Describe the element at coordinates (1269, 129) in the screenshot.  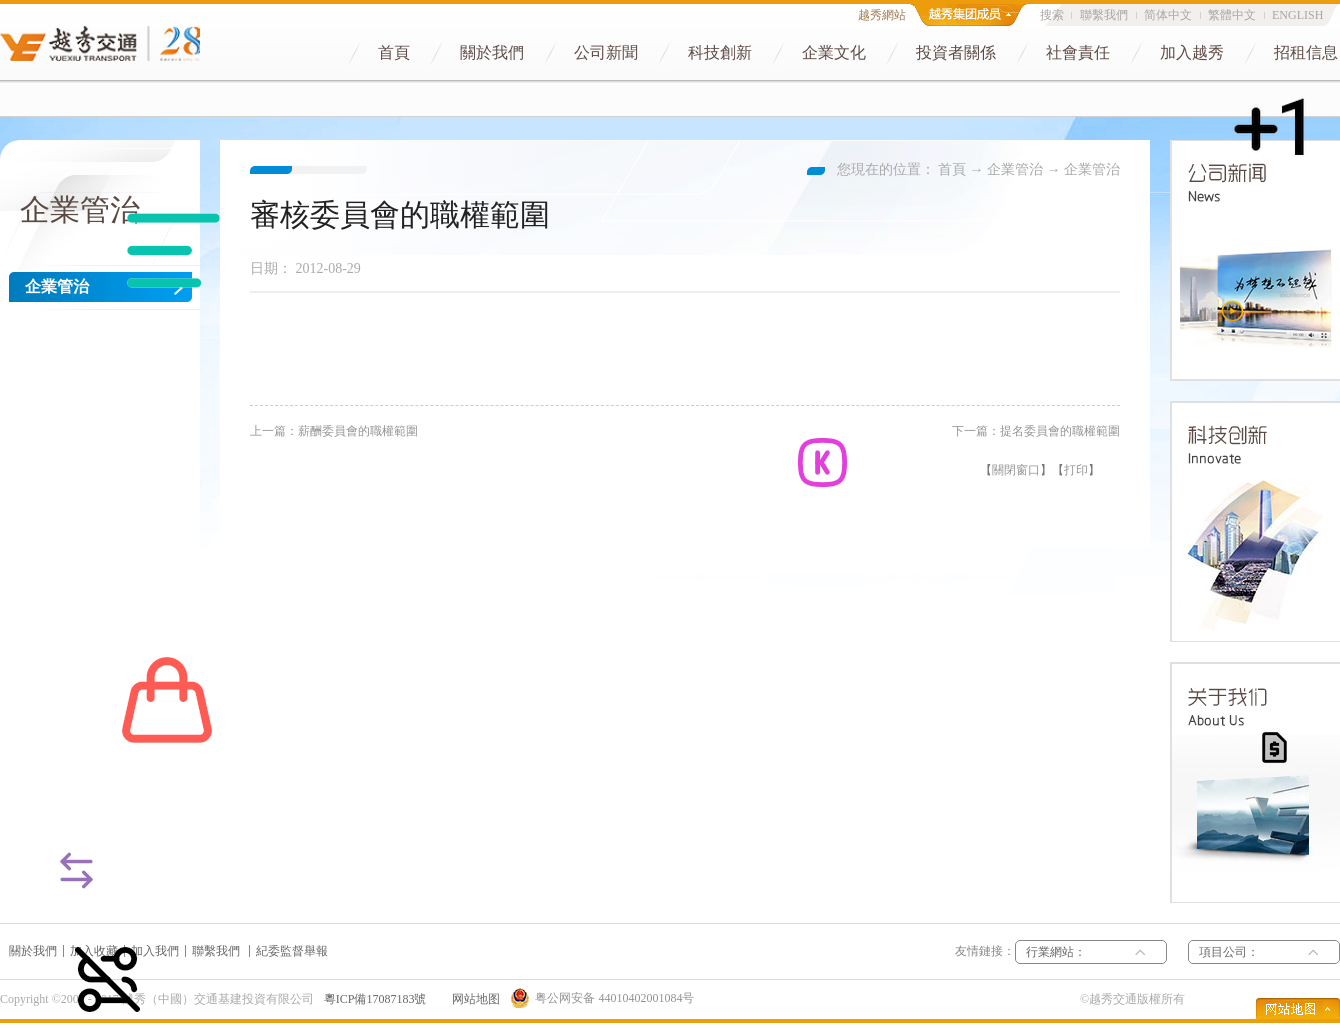
I see `increase exposure by one stop` at that location.